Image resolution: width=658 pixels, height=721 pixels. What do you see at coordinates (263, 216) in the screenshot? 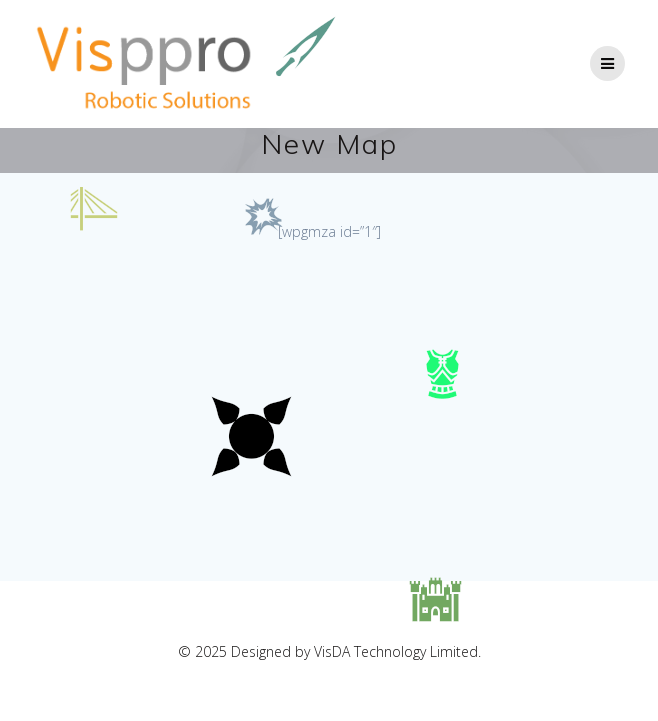
I see `indicates a splat or impact effect in gameplay` at bounding box center [263, 216].